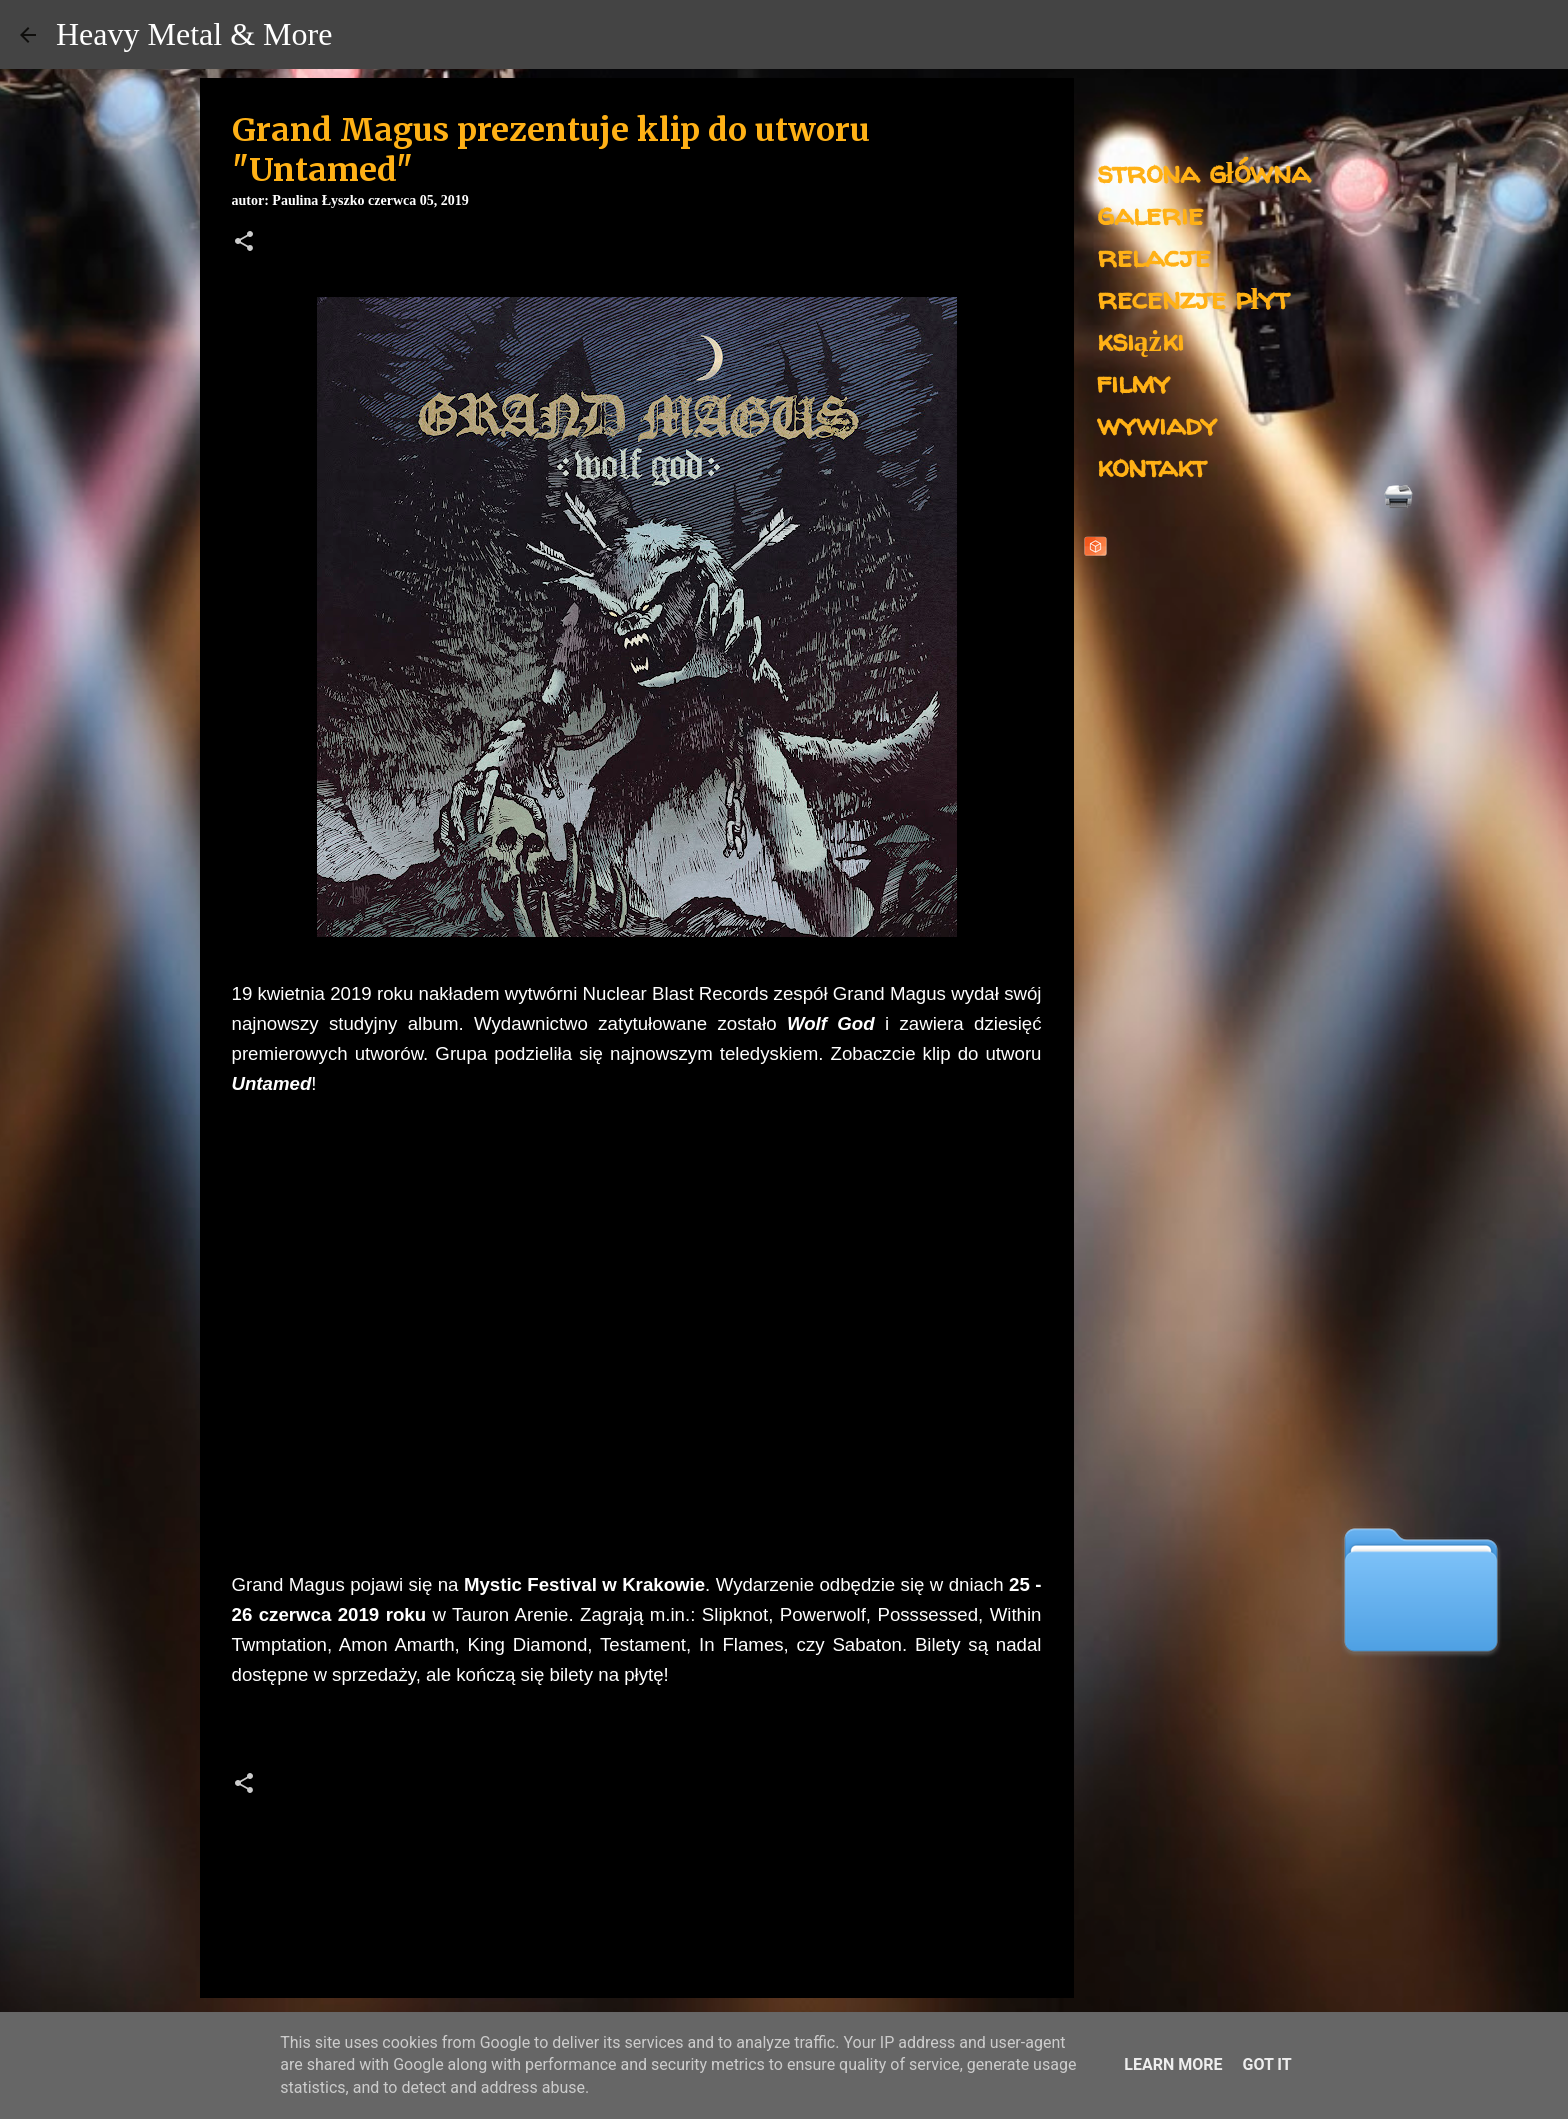 Image resolution: width=1568 pixels, height=2119 pixels. What do you see at coordinates (1398, 496) in the screenshot?
I see `browse network printers via SMB protocol` at bounding box center [1398, 496].